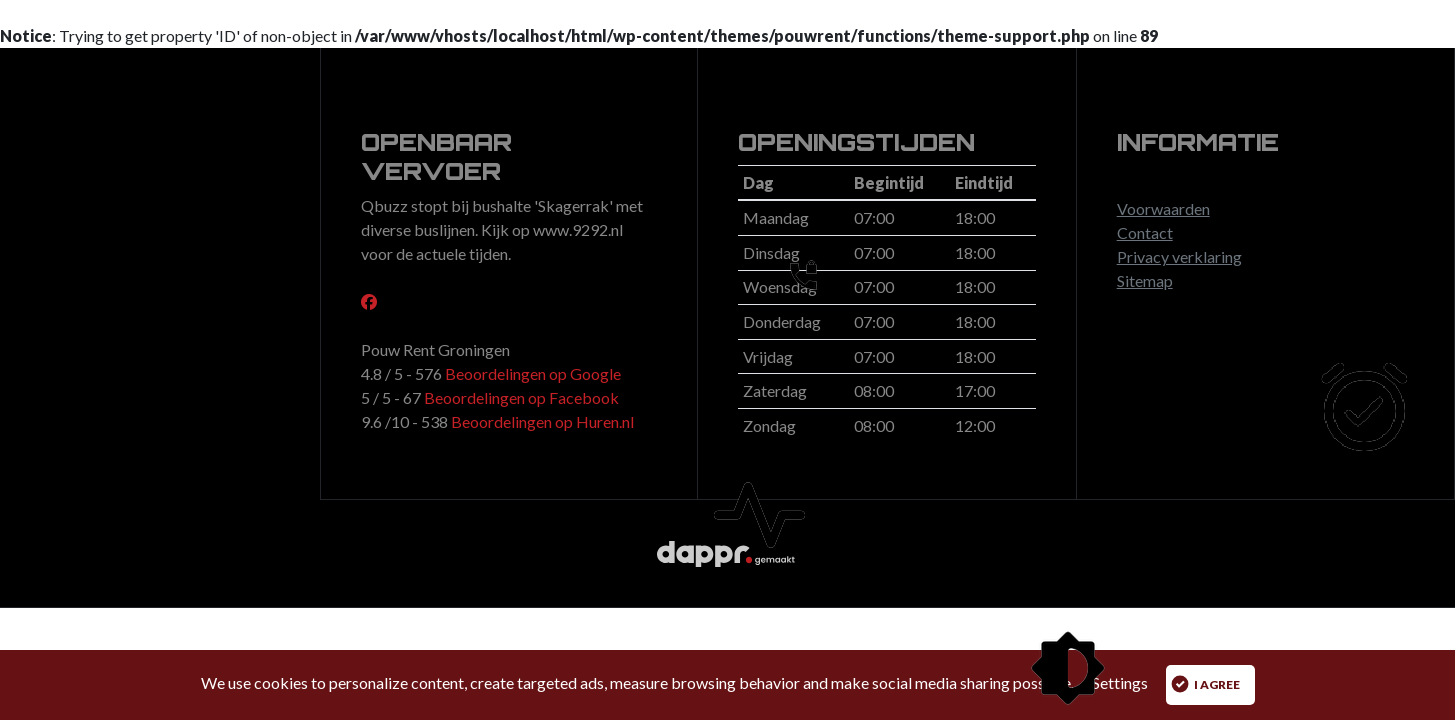 This screenshot has width=1455, height=720. Describe the element at coordinates (1364, 406) in the screenshot. I see `alarm is set and active` at that location.